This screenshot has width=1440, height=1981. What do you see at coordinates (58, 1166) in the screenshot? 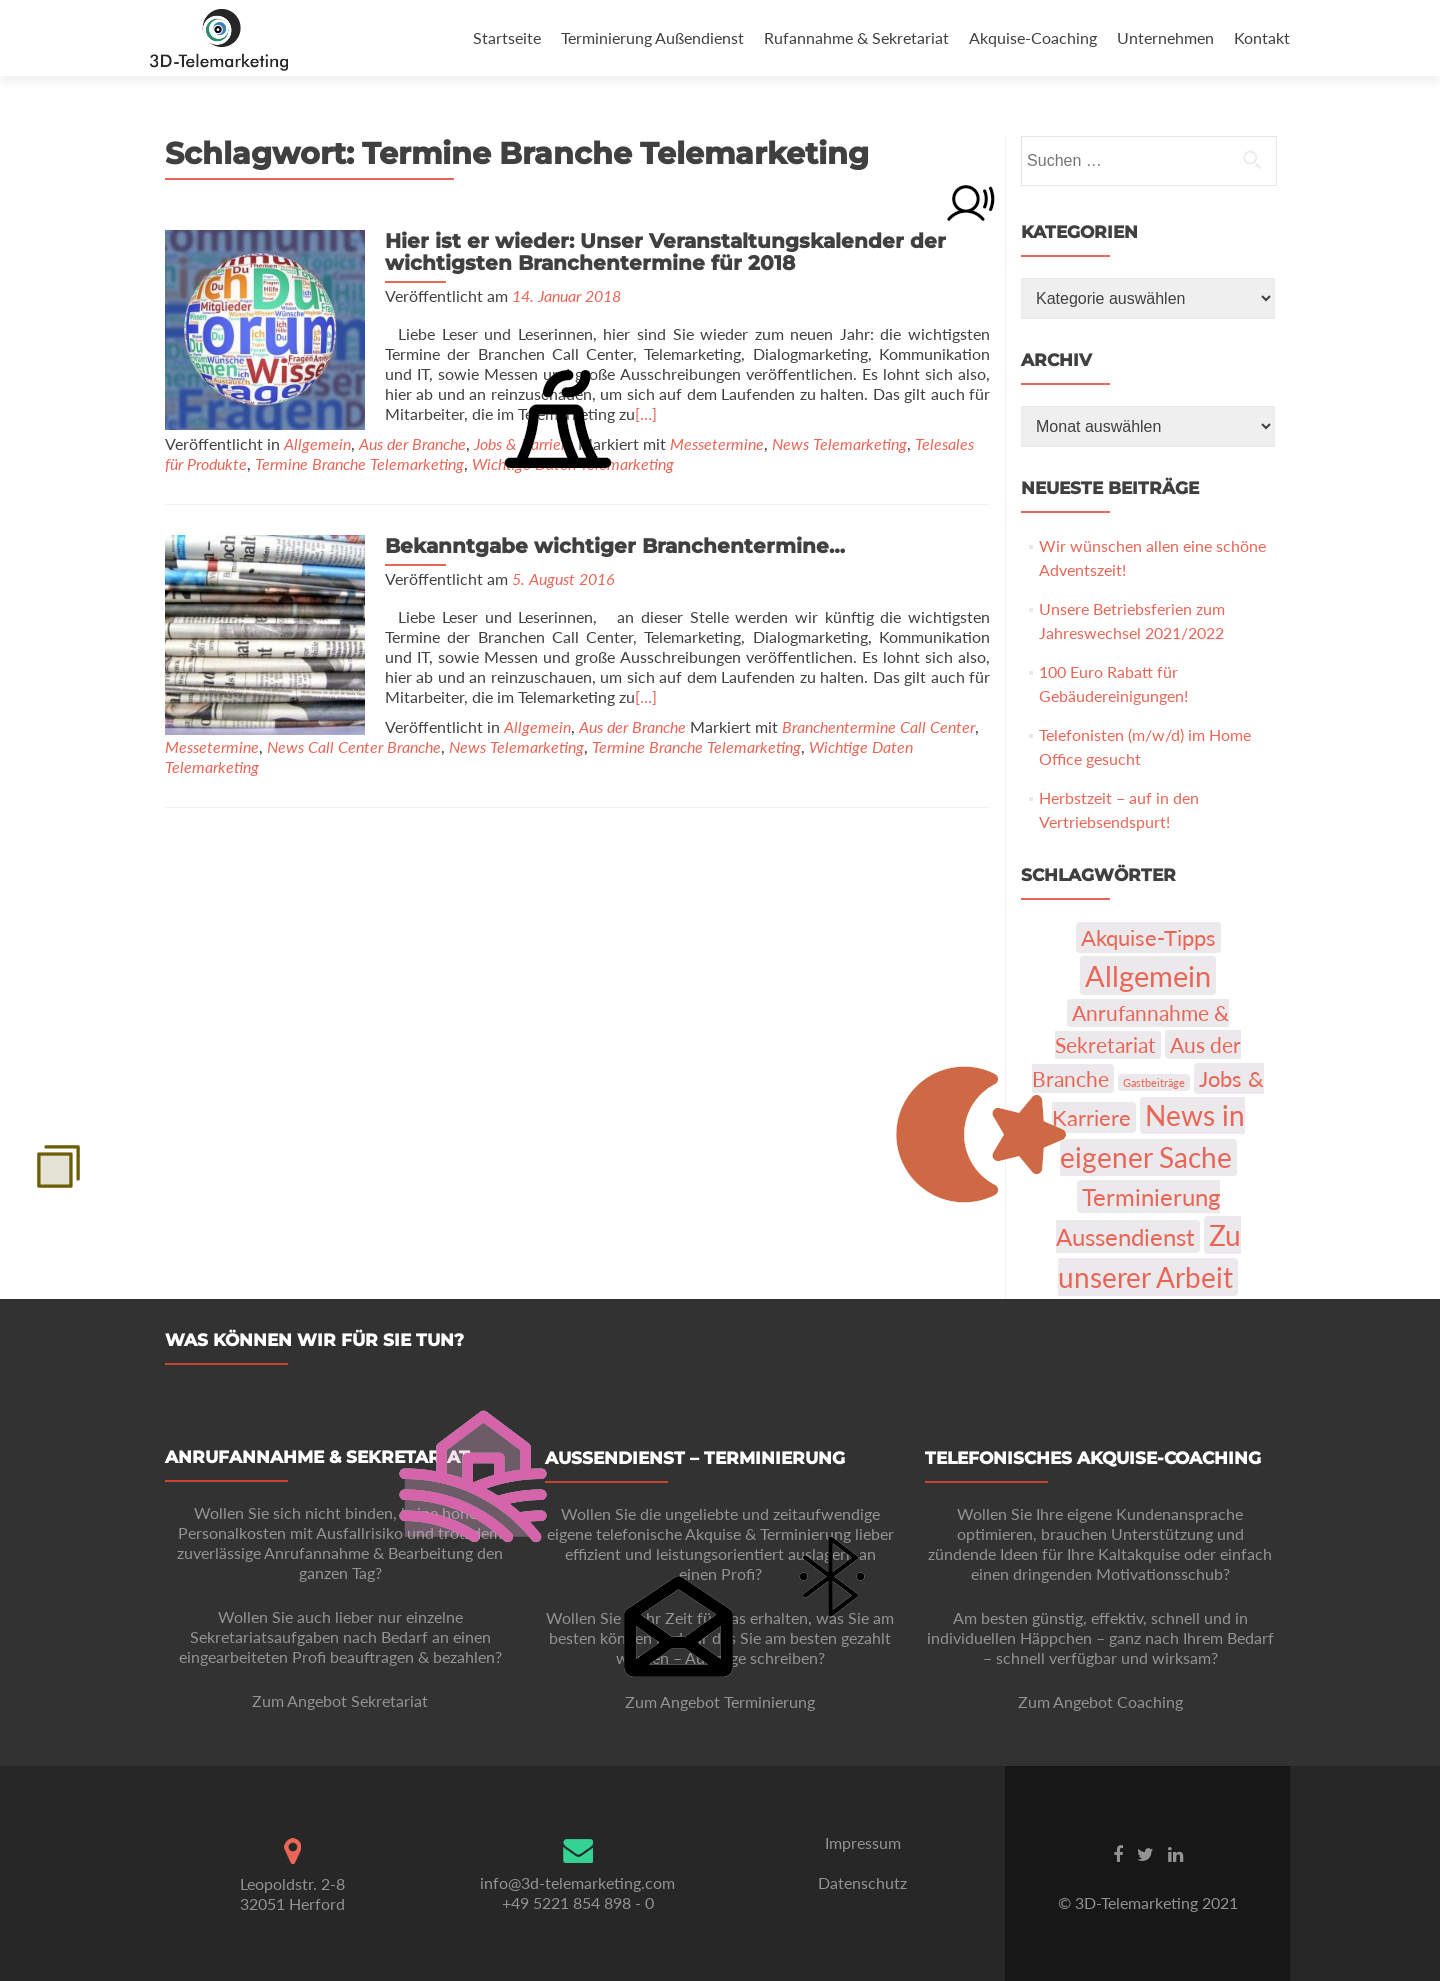
I see `copy content to clipboard` at bounding box center [58, 1166].